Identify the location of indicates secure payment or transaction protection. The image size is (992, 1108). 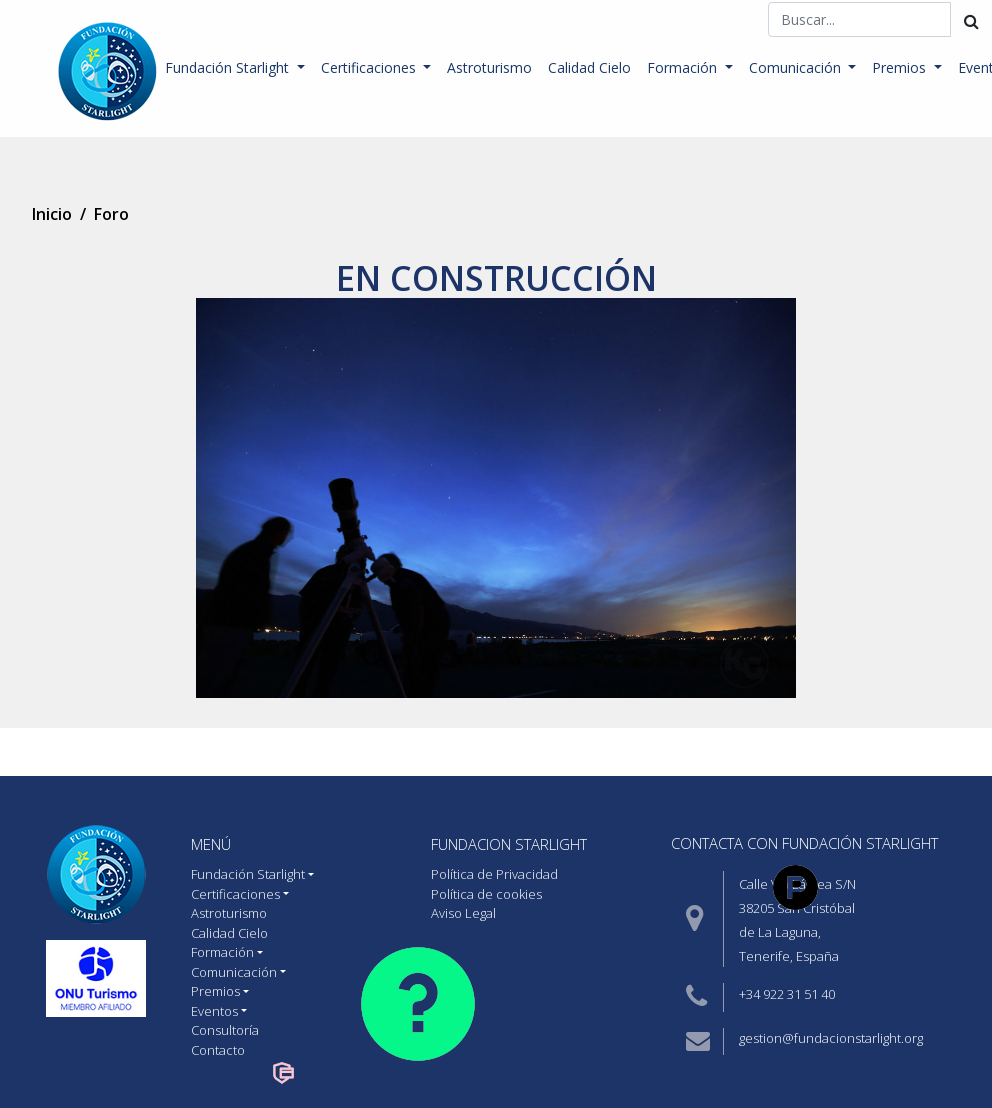
(283, 1073).